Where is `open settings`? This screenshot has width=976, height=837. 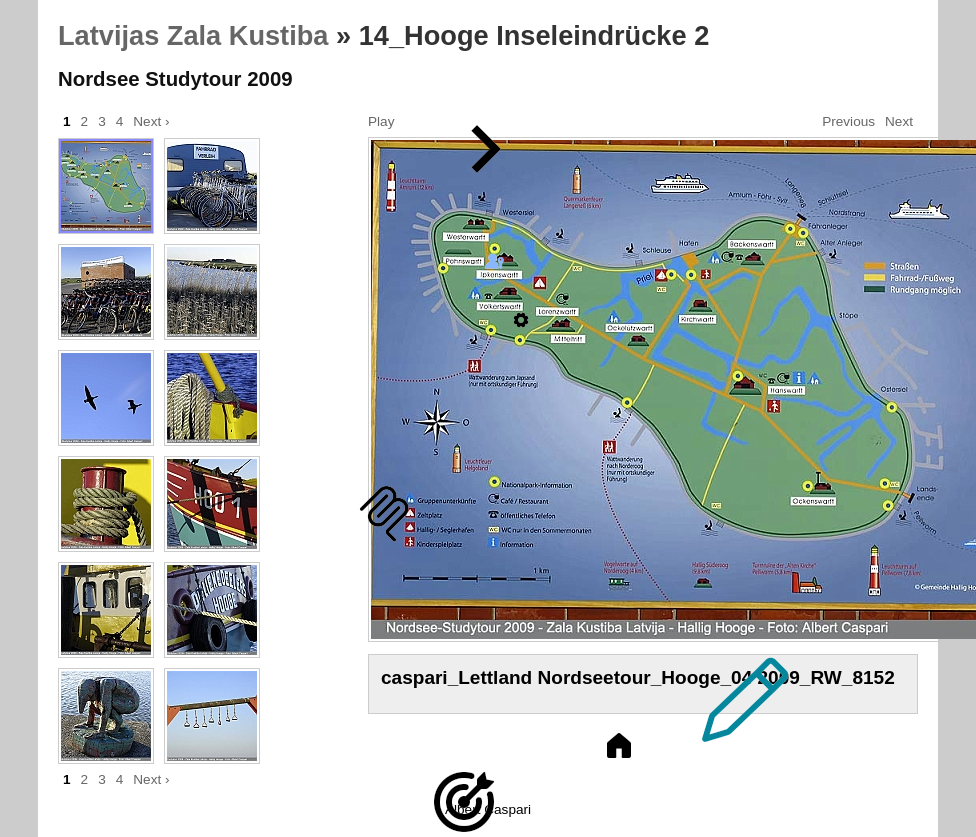 open settings is located at coordinates (521, 320).